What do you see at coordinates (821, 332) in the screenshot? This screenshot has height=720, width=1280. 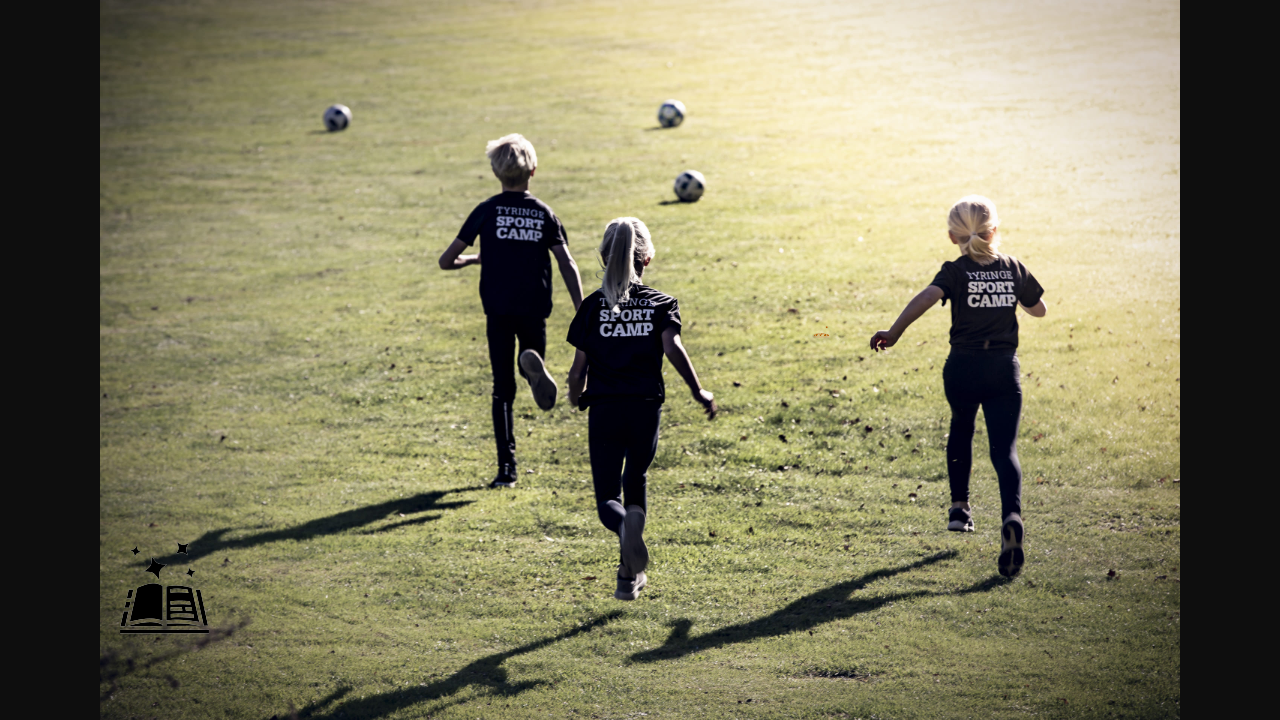 I see `uluru landmark or australian destination` at bounding box center [821, 332].